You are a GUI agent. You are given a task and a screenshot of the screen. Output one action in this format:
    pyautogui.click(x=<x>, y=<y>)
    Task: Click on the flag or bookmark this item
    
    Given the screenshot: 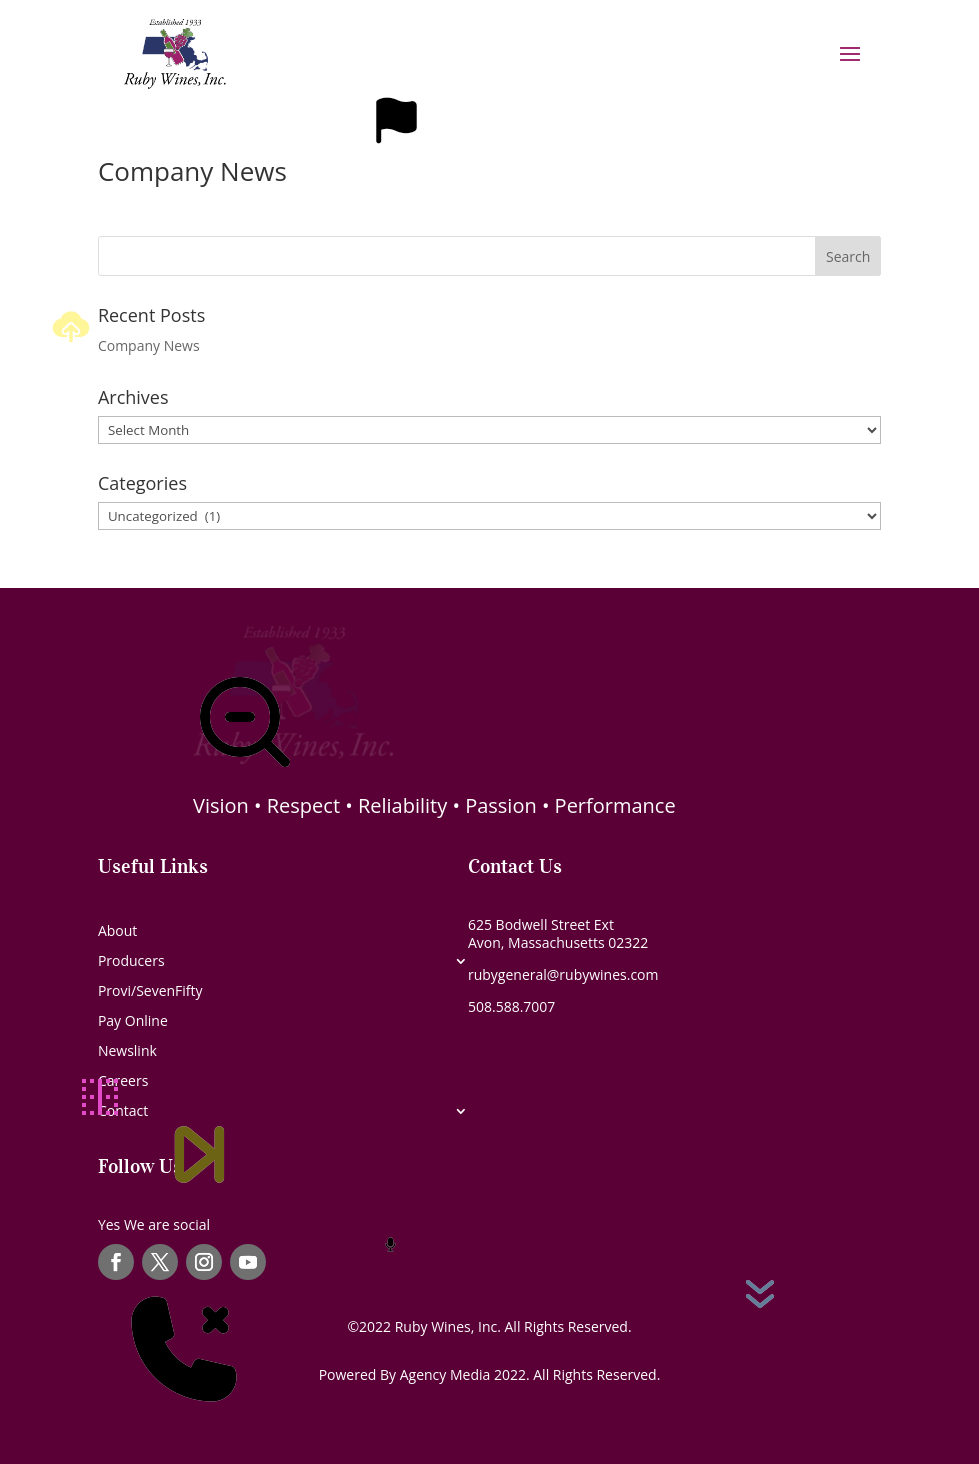 What is the action you would take?
    pyautogui.click(x=396, y=120)
    